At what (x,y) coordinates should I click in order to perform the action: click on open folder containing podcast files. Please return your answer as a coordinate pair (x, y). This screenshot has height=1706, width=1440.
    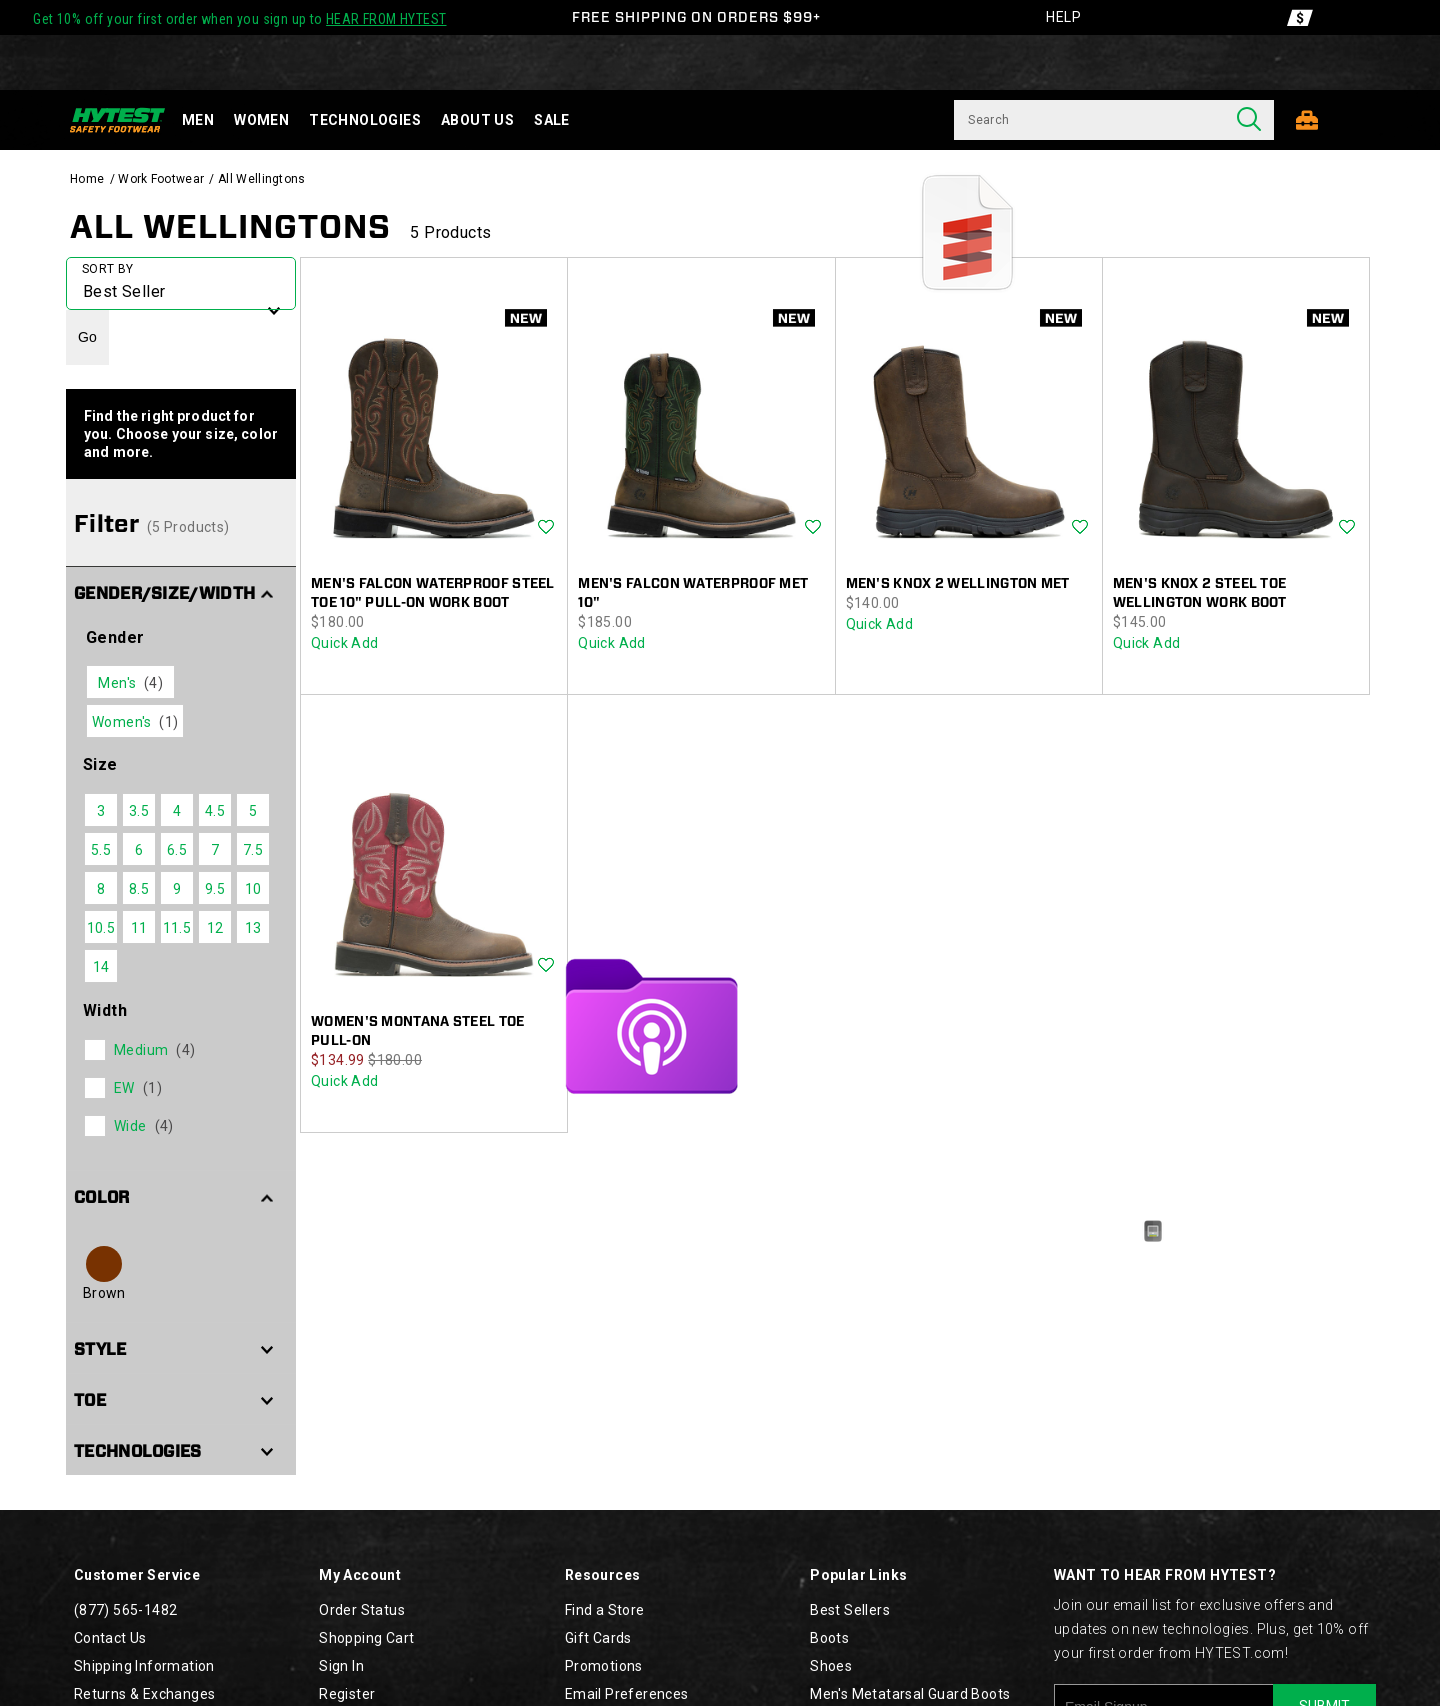
    Looking at the image, I should click on (651, 1031).